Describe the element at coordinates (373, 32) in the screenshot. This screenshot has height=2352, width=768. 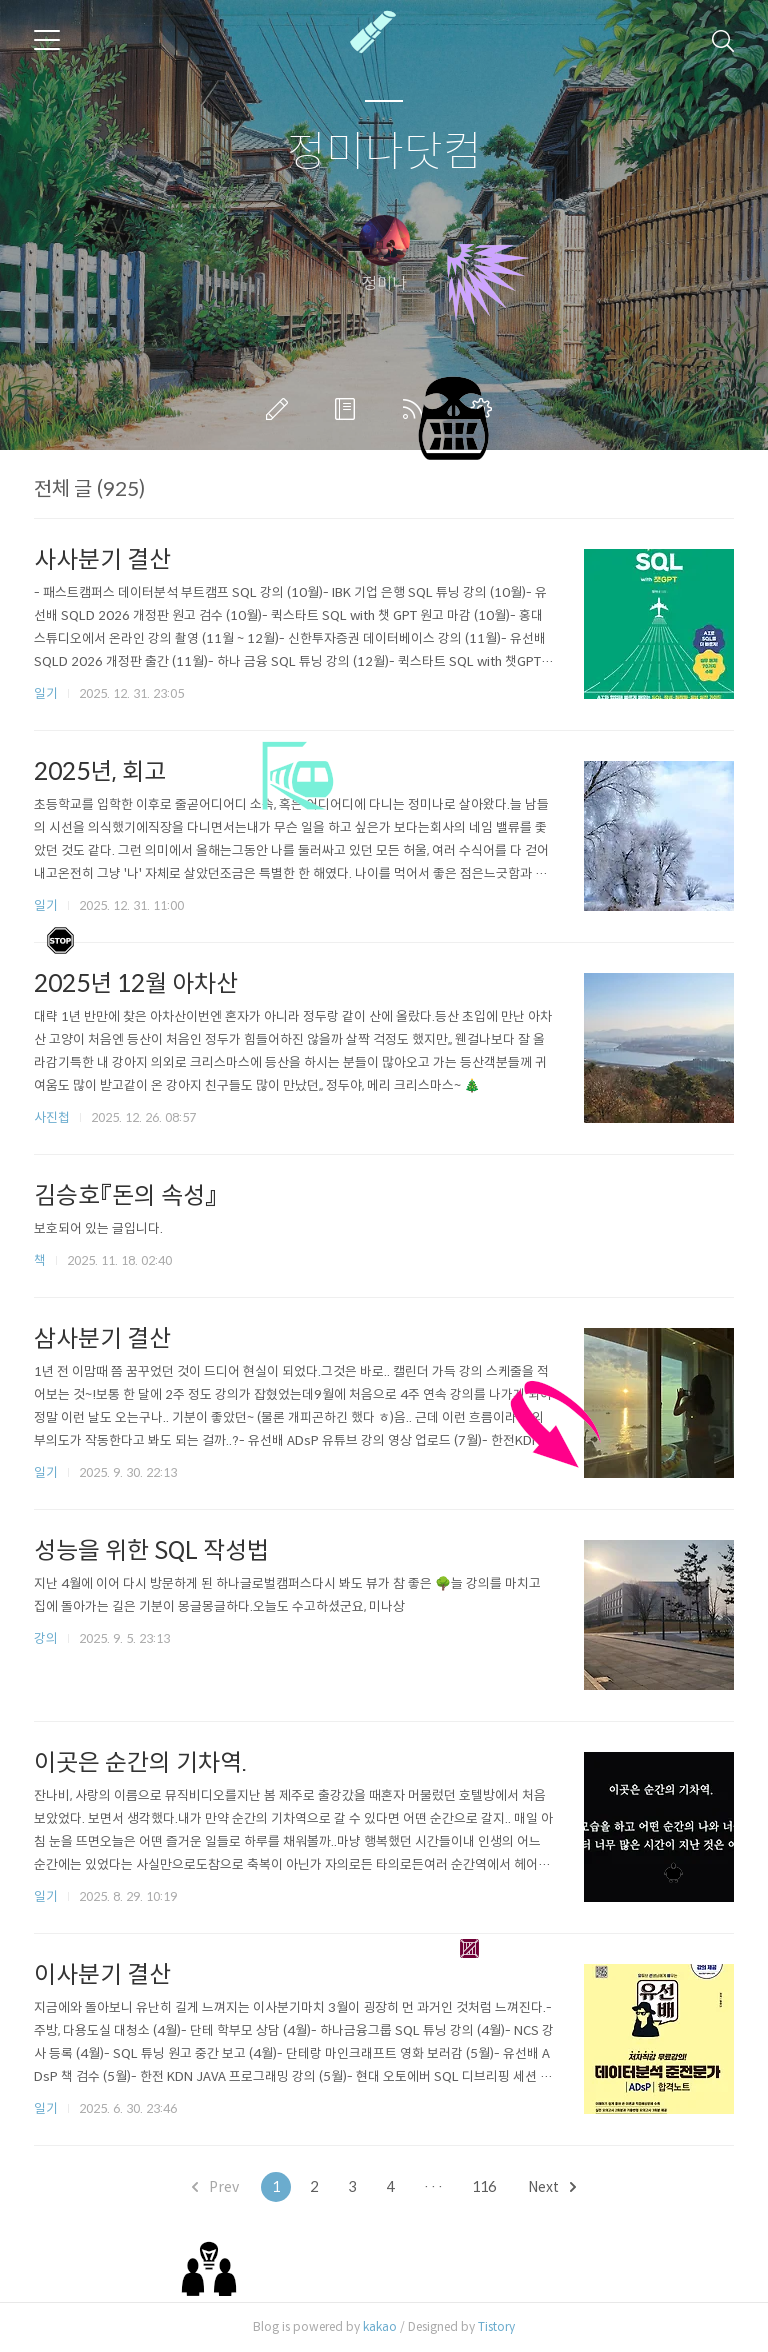
I see `access makeup or beauty tools` at that location.